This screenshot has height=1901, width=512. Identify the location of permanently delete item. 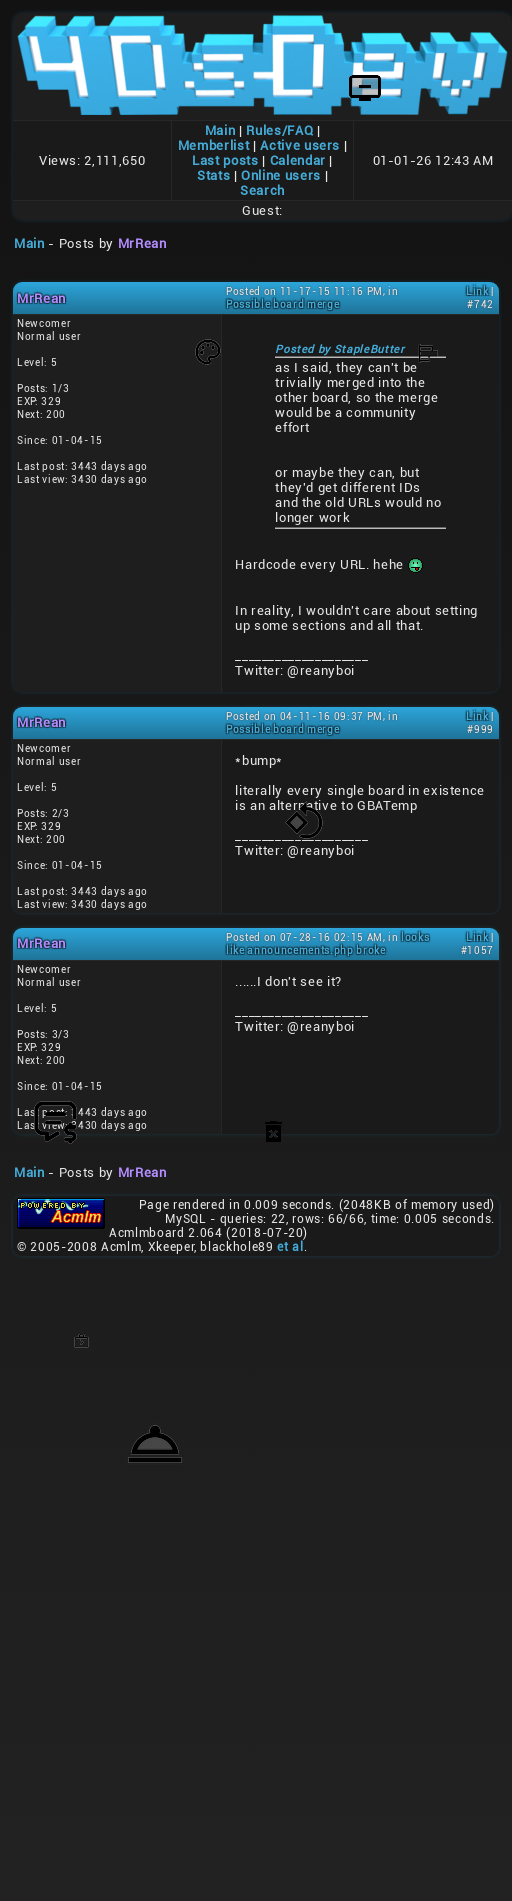
(273, 1131).